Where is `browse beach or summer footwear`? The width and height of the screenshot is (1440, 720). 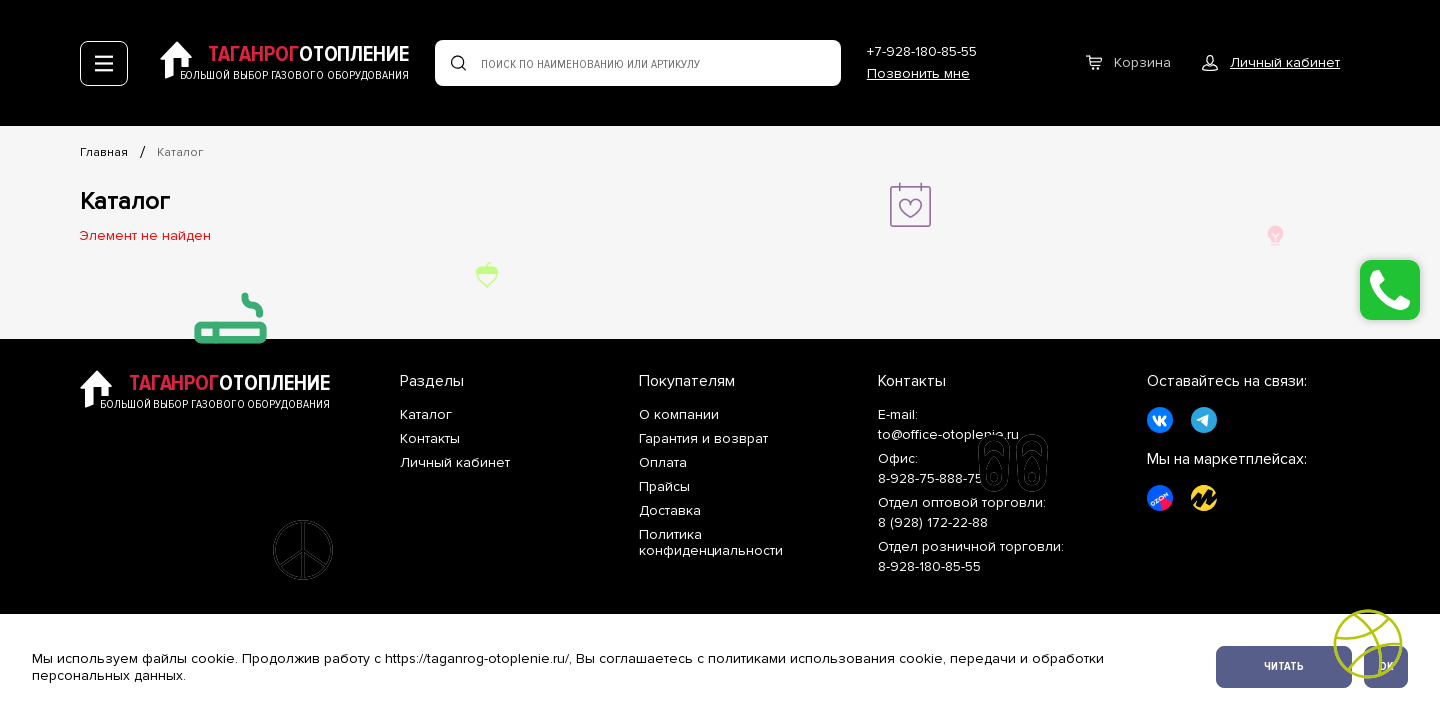 browse beach or summer footwear is located at coordinates (1013, 463).